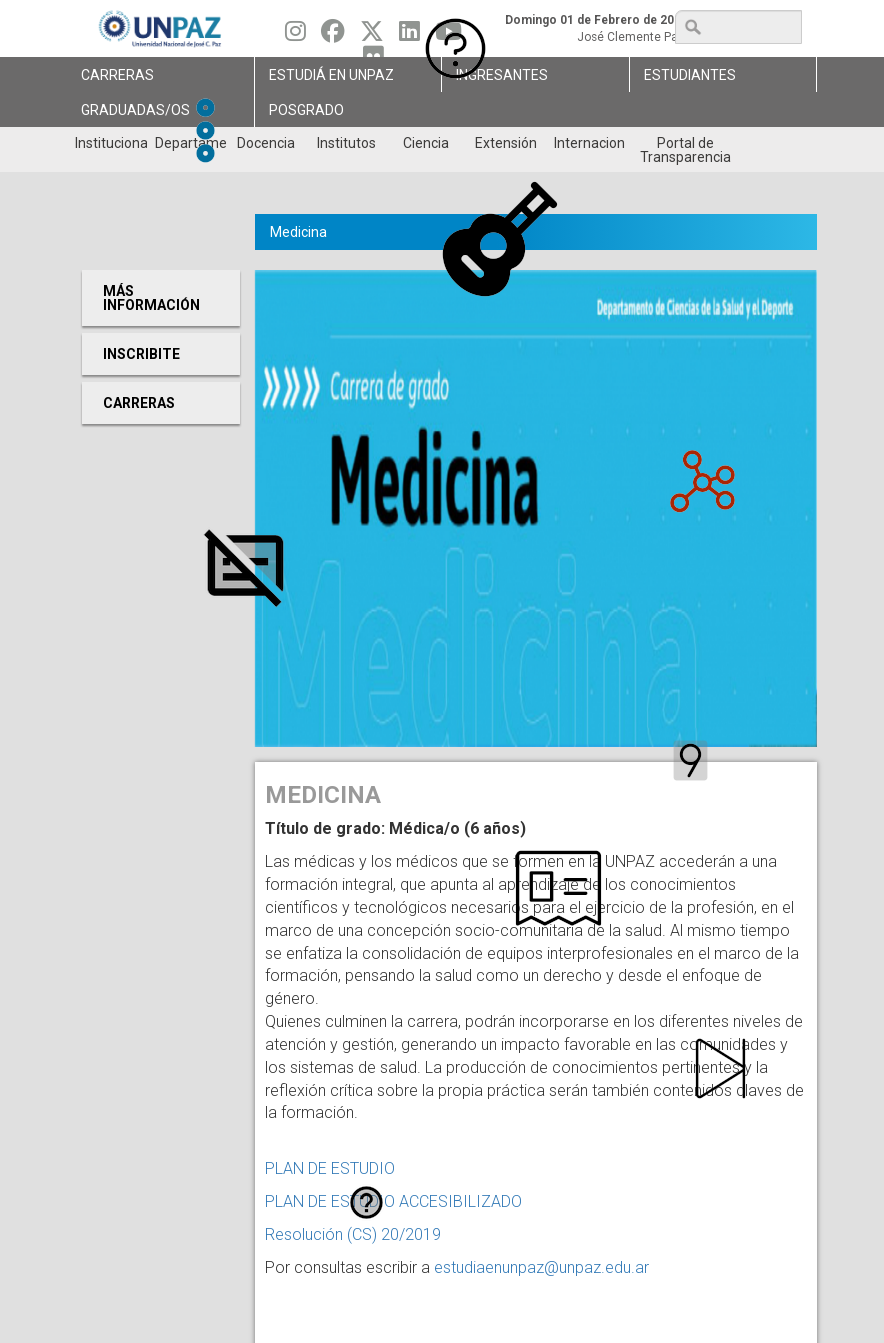 The height and width of the screenshot is (1343, 884). I want to click on skip to the next track or media item, so click(720, 1068).